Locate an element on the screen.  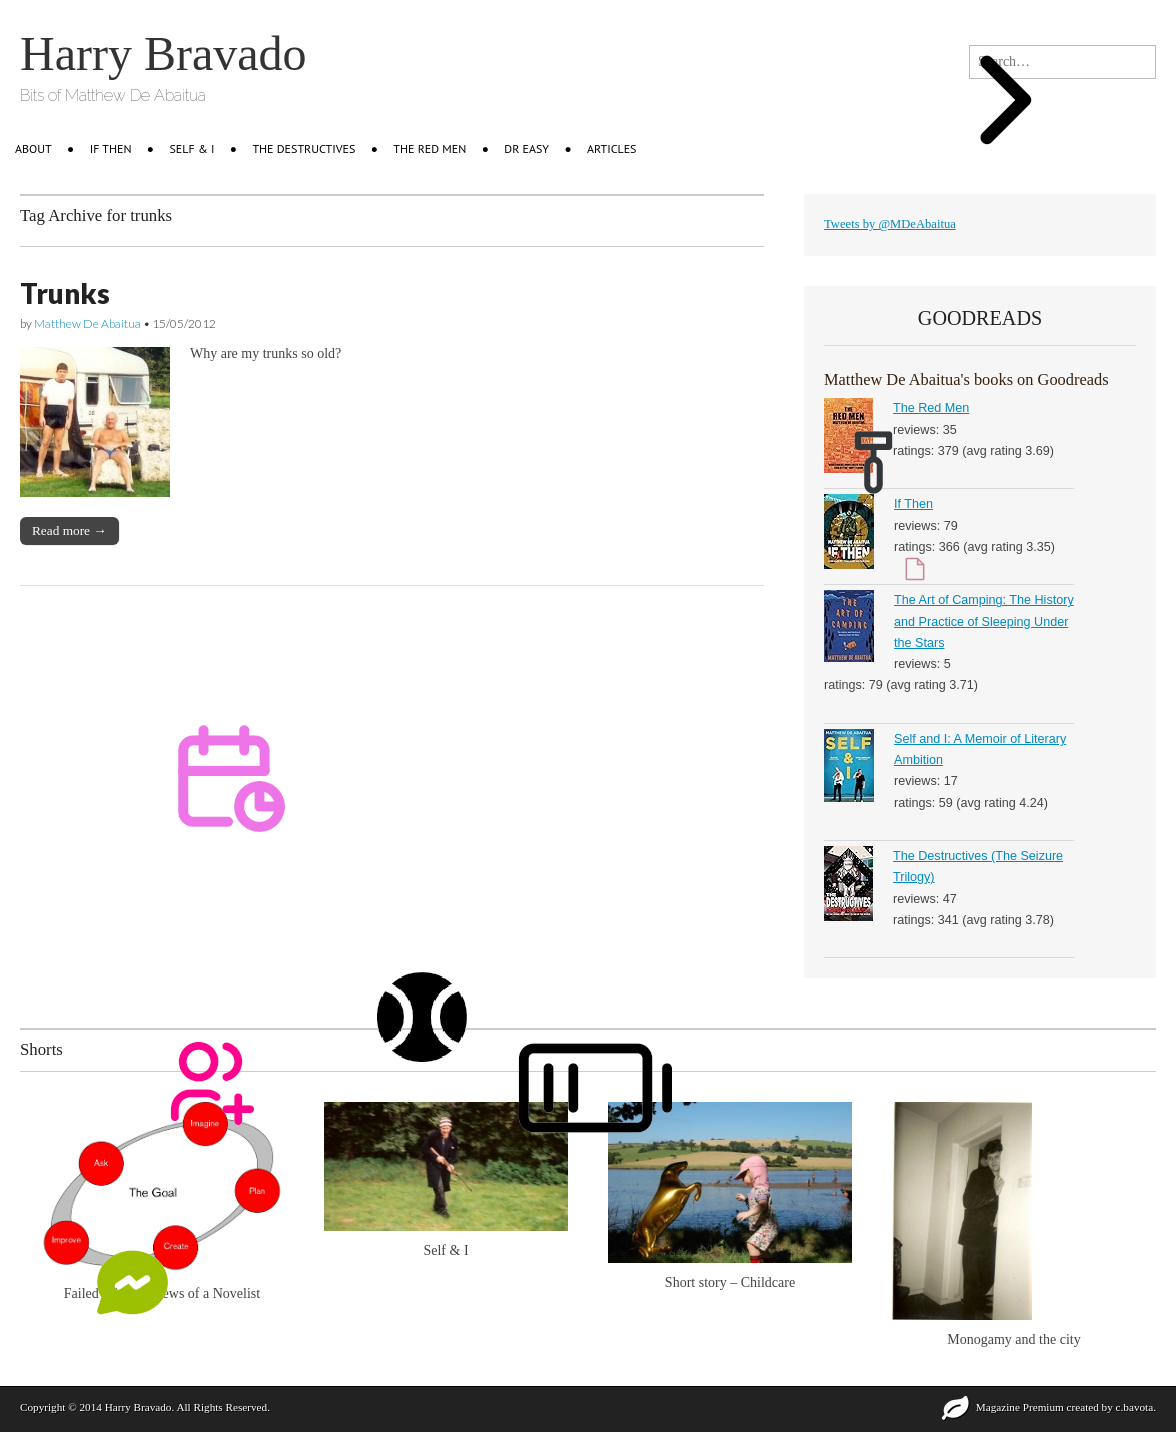
indicates medium battery level is located at coordinates (593, 1088).